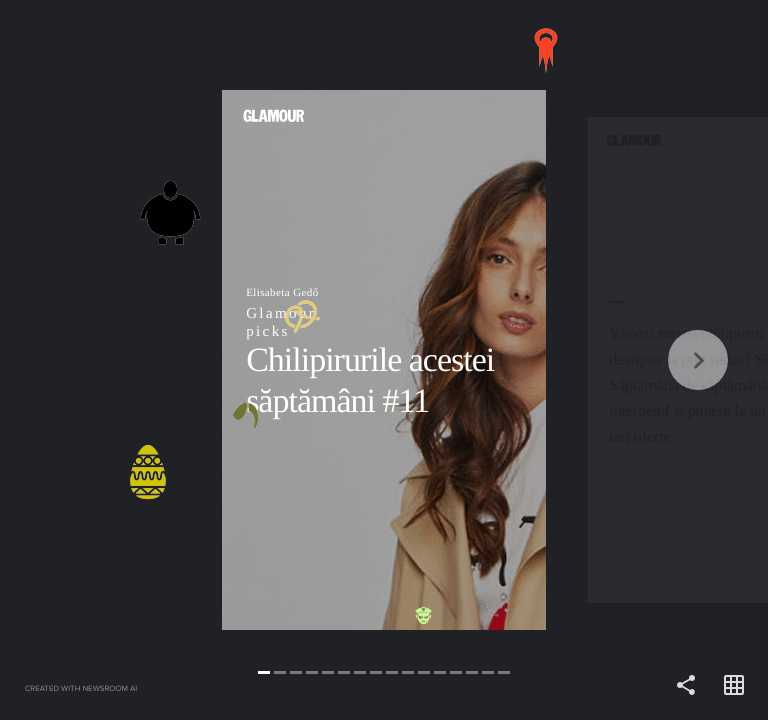 The width and height of the screenshot is (768, 720). Describe the element at coordinates (302, 316) in the screenshot. I see `browse bakery or snack items` at that location.